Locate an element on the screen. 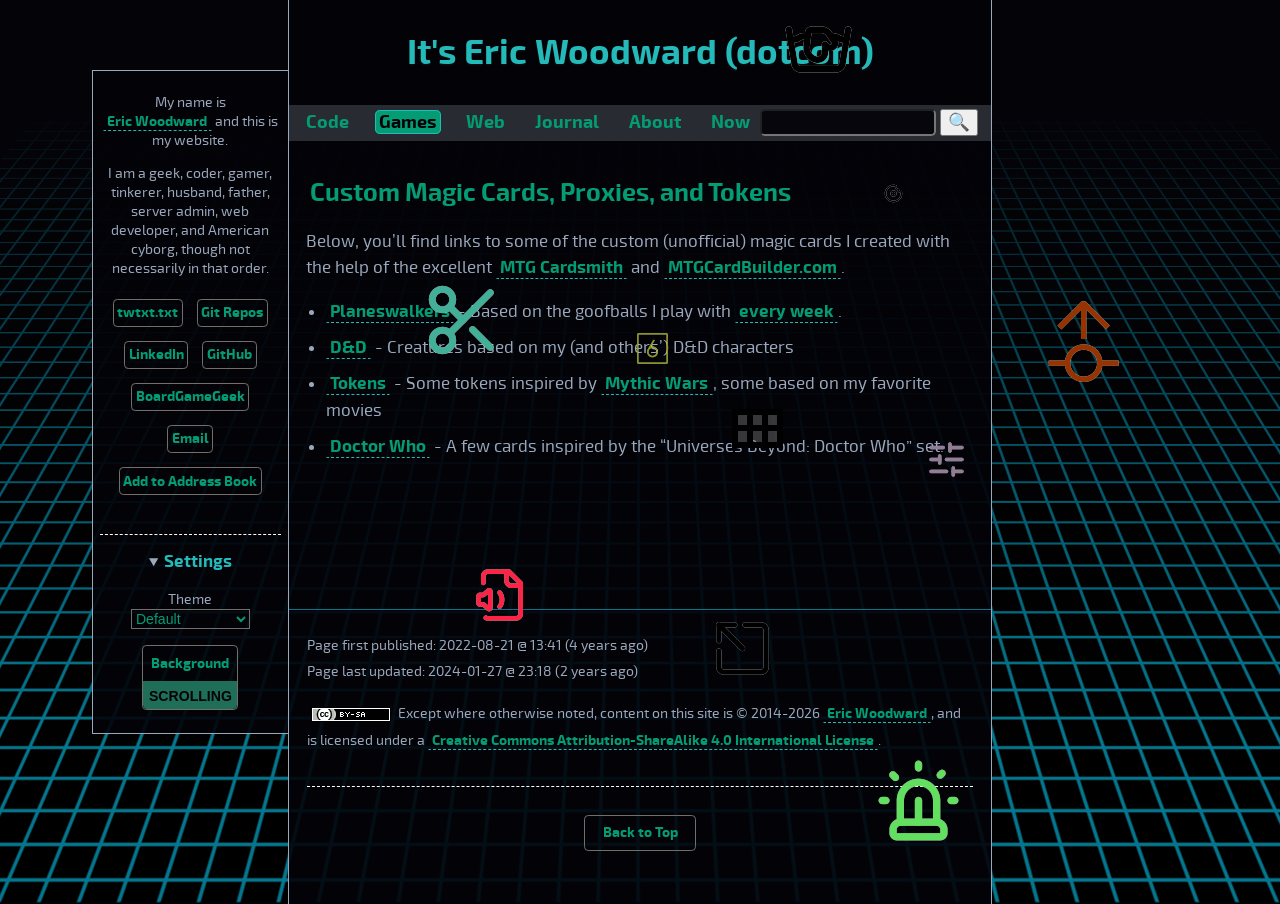 The image size is (1280, 904). open link in new window is located at coordinates (742, 648).